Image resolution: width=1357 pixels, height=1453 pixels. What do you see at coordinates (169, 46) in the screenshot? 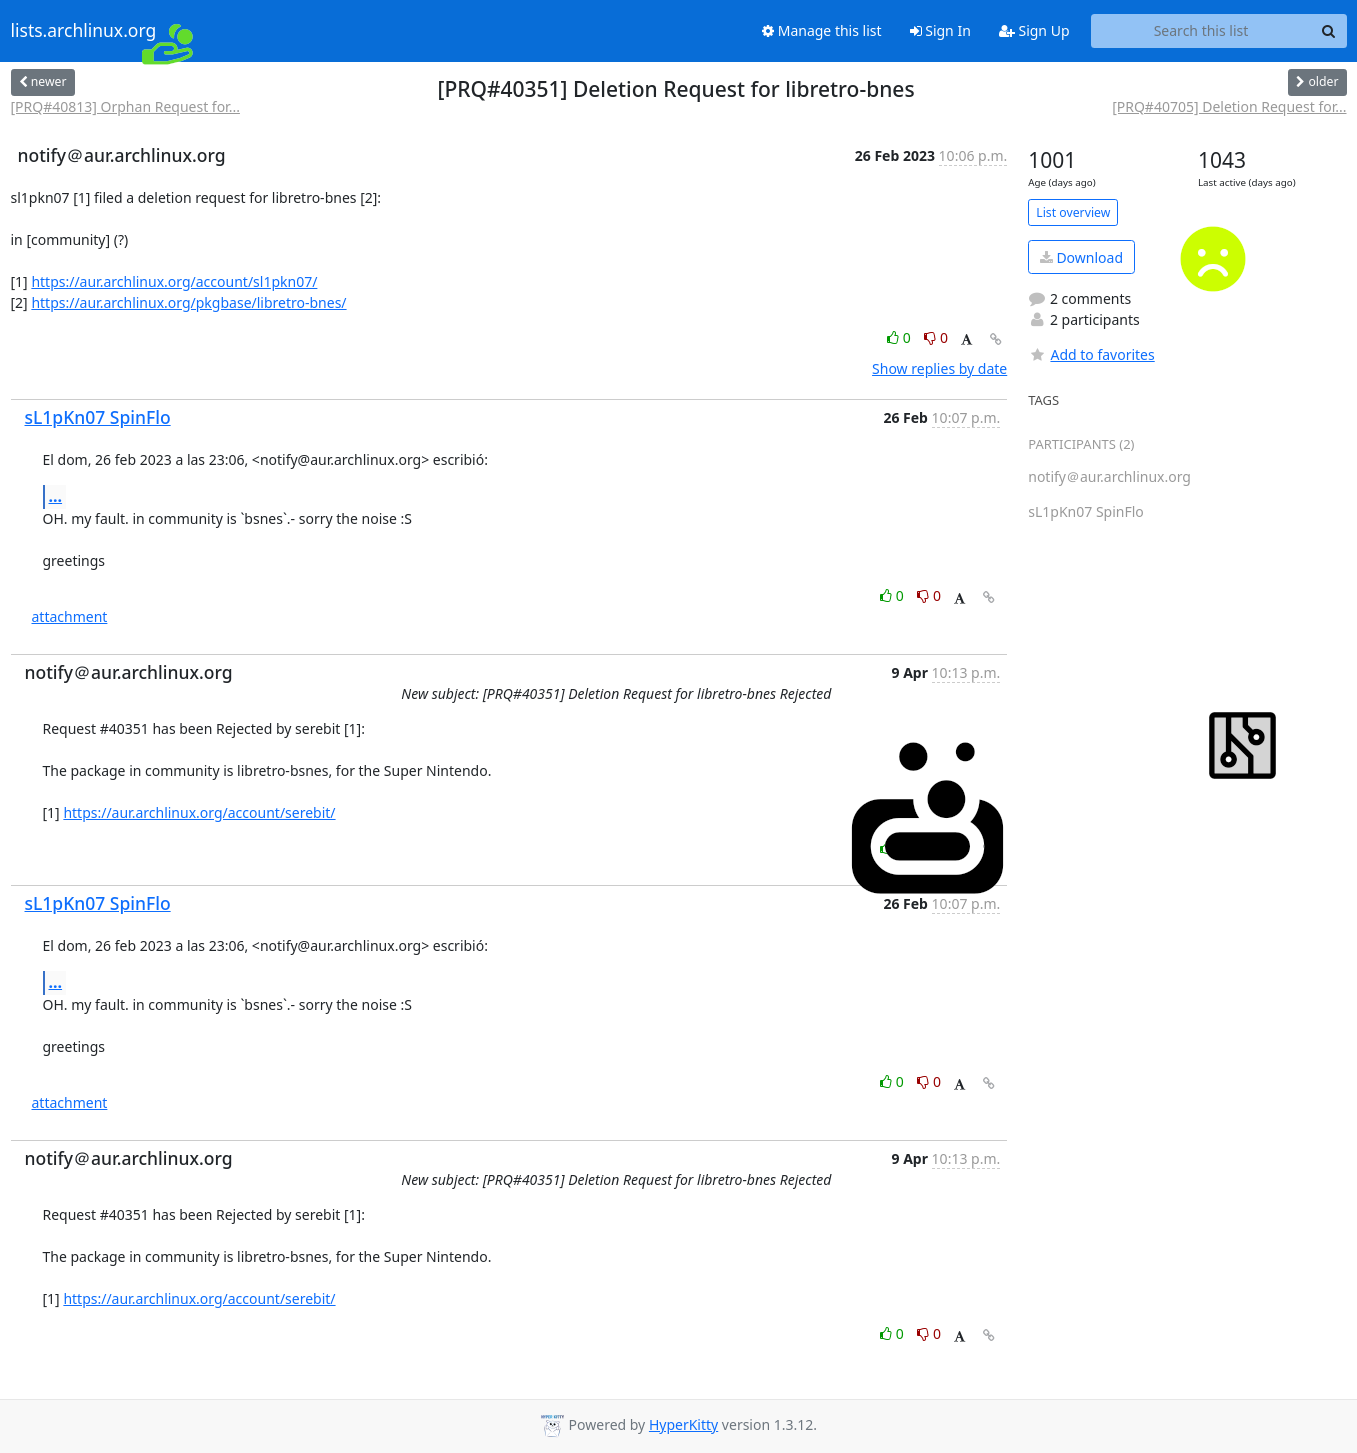
I see `make a payment or donation` at bounding box center [169, 46].